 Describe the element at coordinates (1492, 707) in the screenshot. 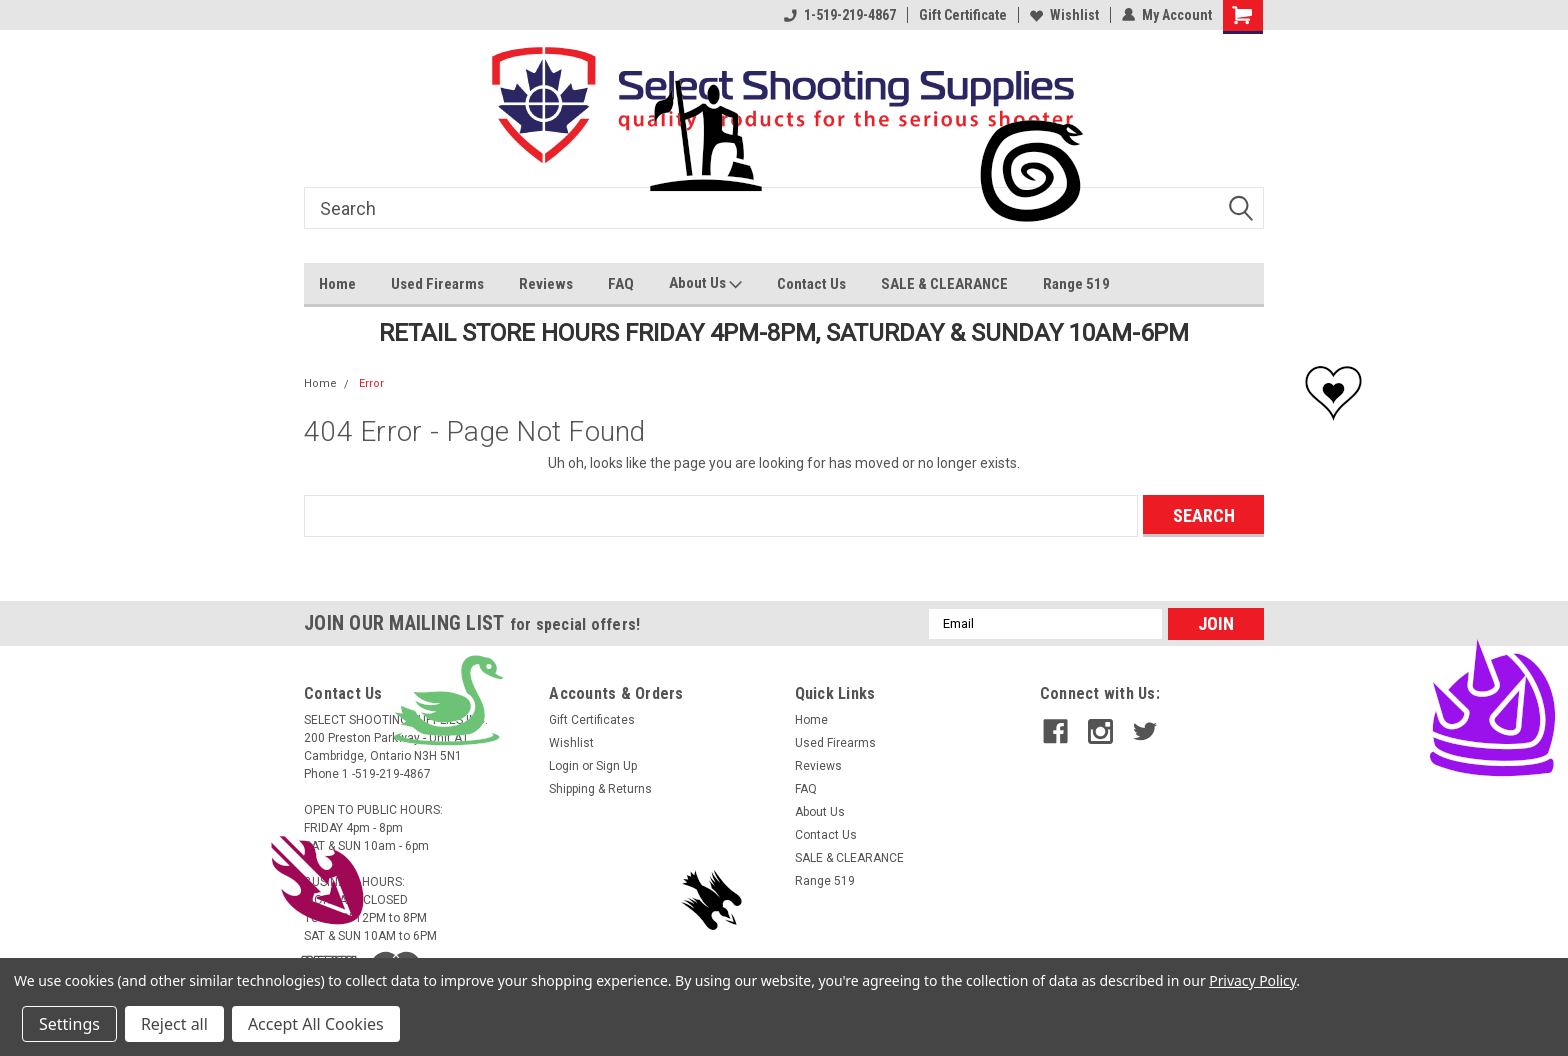

I see `equip shoulder armor to your character` at that location.